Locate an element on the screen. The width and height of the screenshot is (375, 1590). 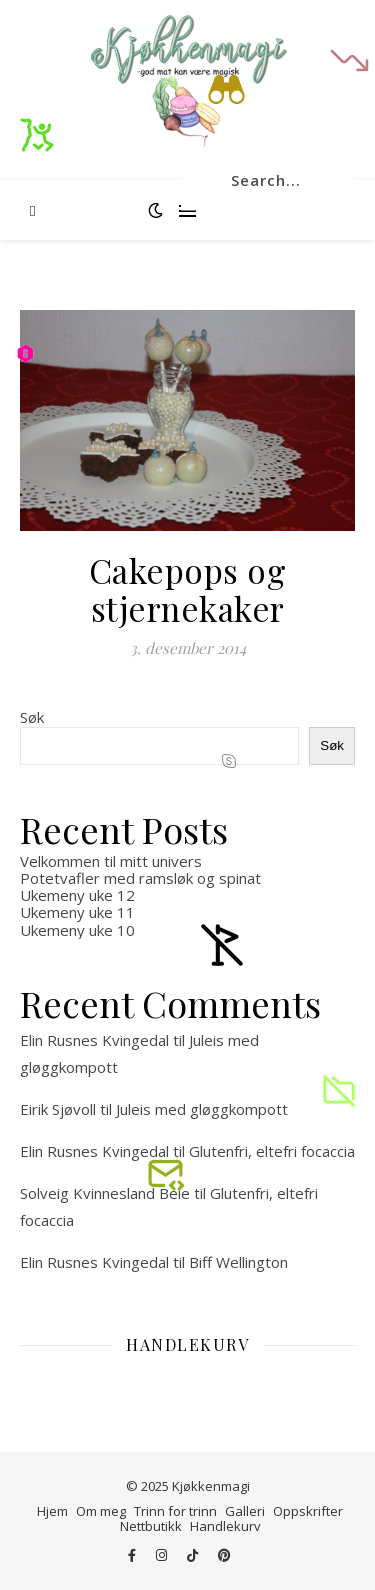
access email developer settings is located at coordinates (165, 1173).